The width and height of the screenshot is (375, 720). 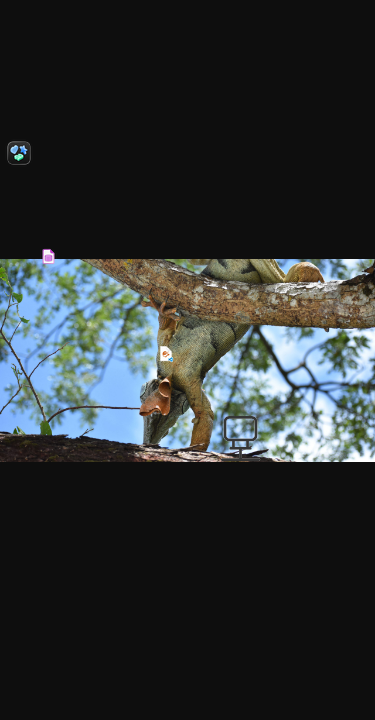 What do you see at coordinates (333, 296) in the screenshot?
I see `guest user account` at bounding box center [333, 296].